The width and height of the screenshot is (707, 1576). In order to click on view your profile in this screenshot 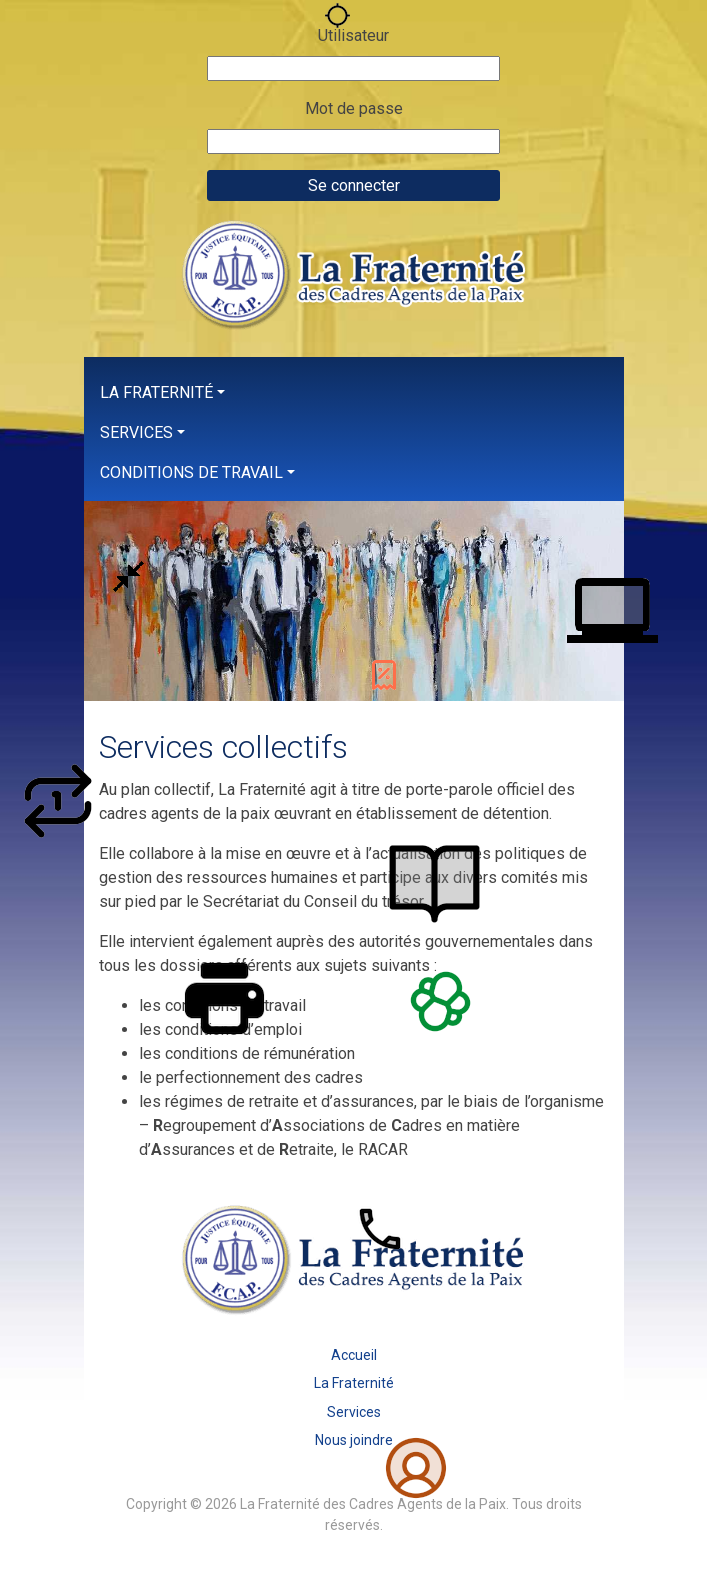, I will do `click(416, 1468)`.